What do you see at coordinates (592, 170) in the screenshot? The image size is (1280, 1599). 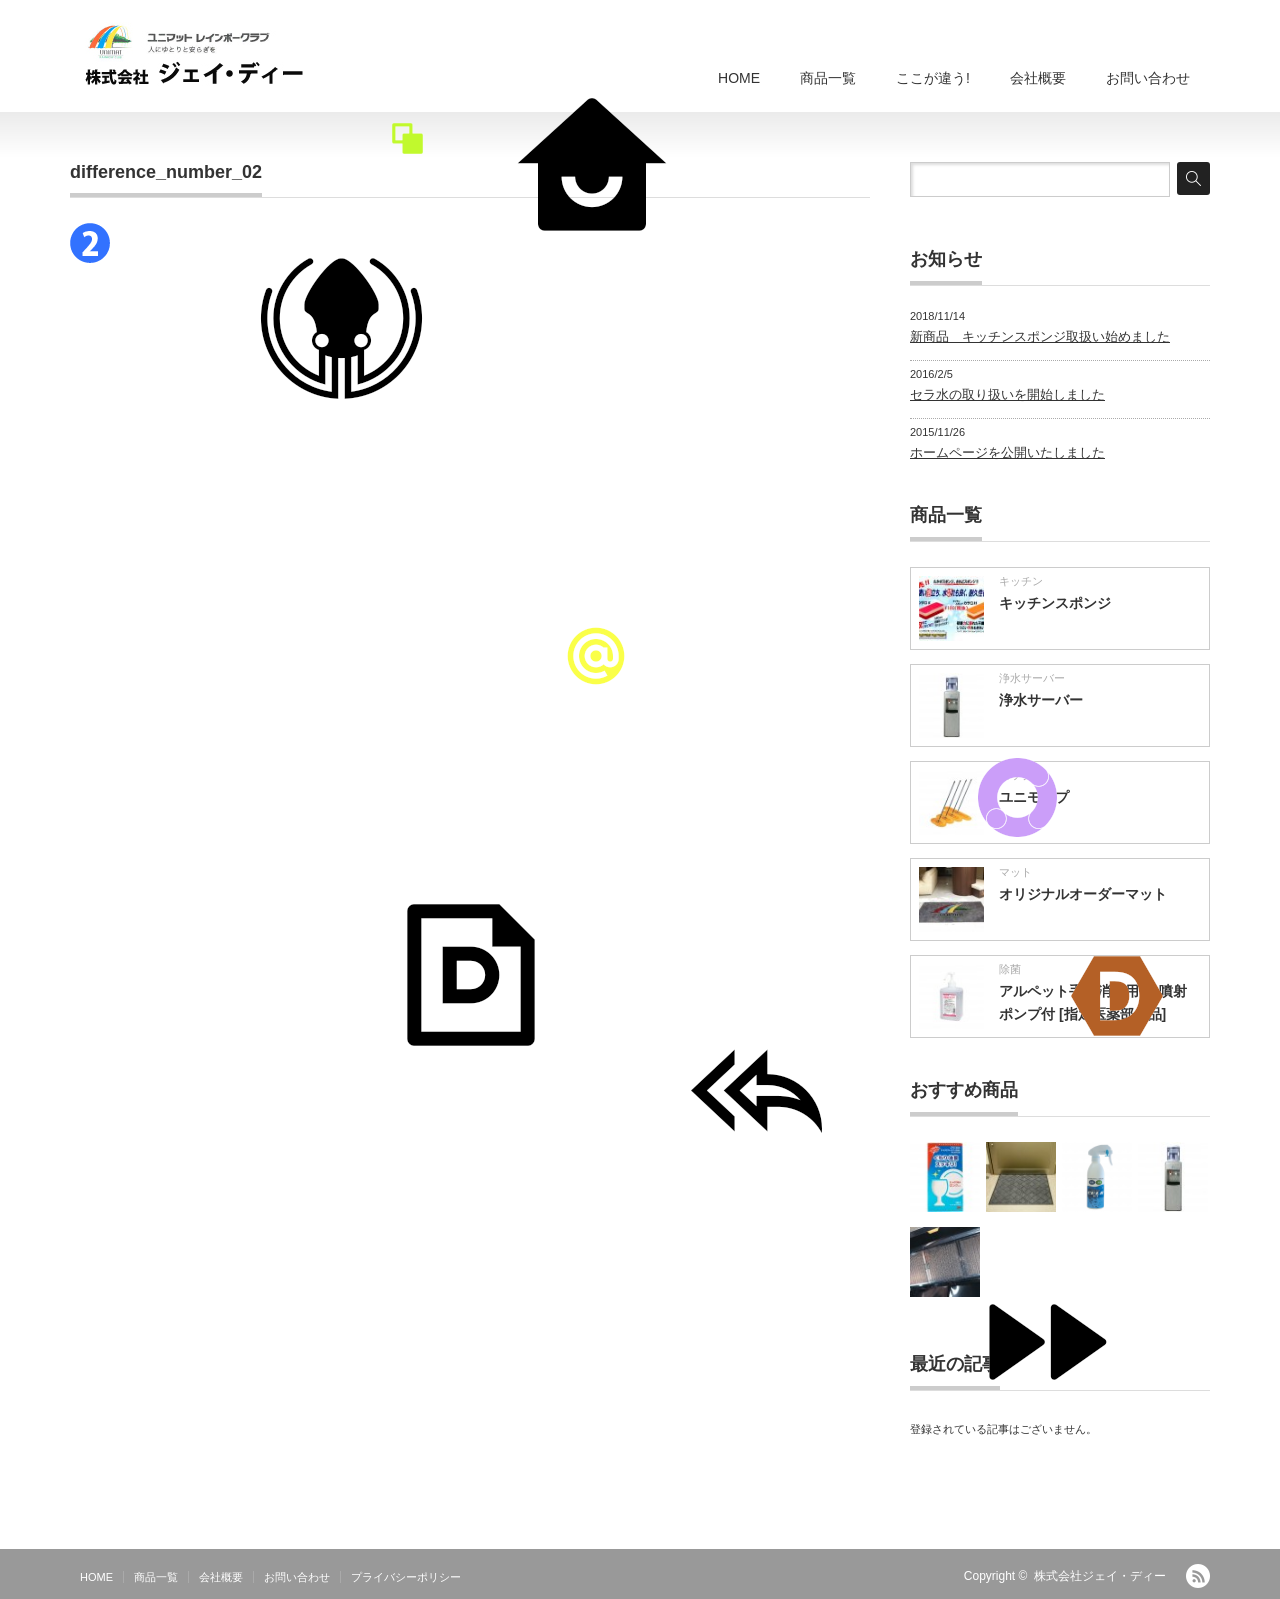 I see `go to home screen` at bounding box center [592, 170].